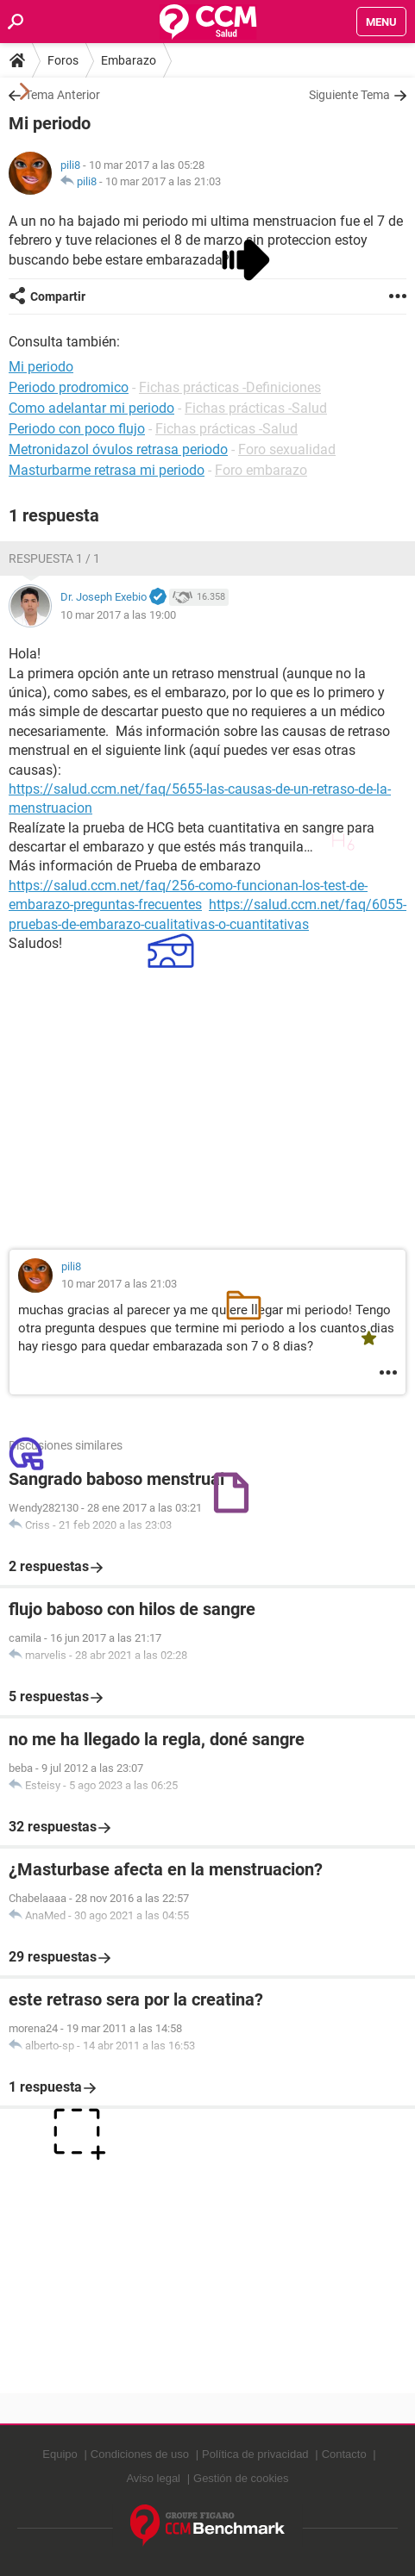  What do you see at coordinates (77, 2131) in the screenshot?
I see `add to current selection` at bounding box center [77, 2131].